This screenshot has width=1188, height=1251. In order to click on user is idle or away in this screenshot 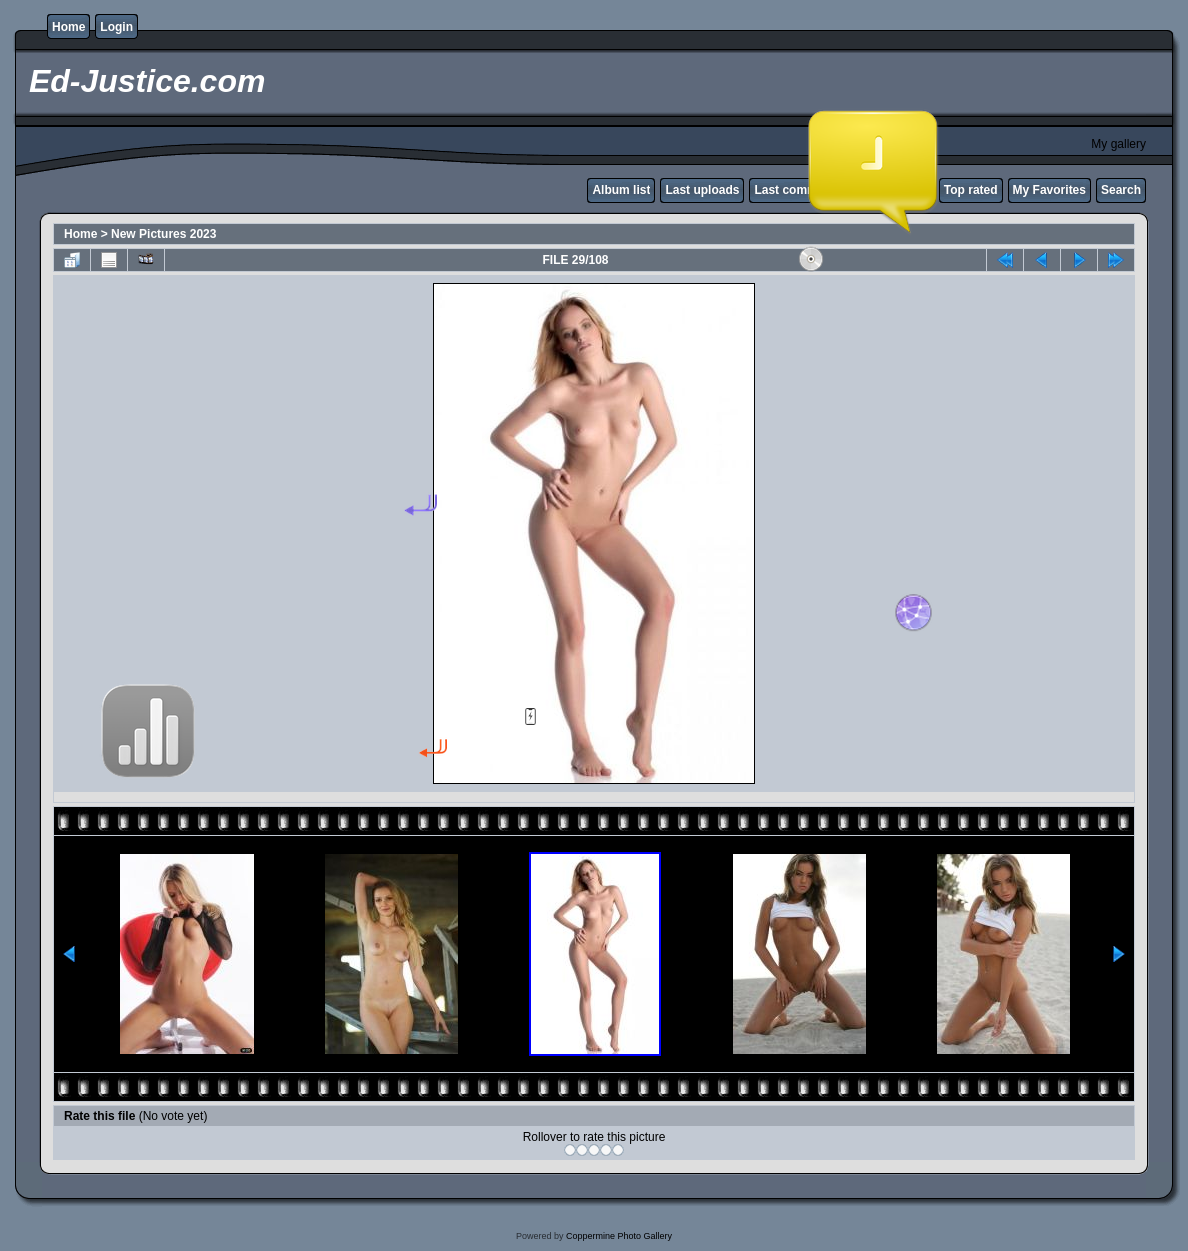, I will do `click(874, 171)`.